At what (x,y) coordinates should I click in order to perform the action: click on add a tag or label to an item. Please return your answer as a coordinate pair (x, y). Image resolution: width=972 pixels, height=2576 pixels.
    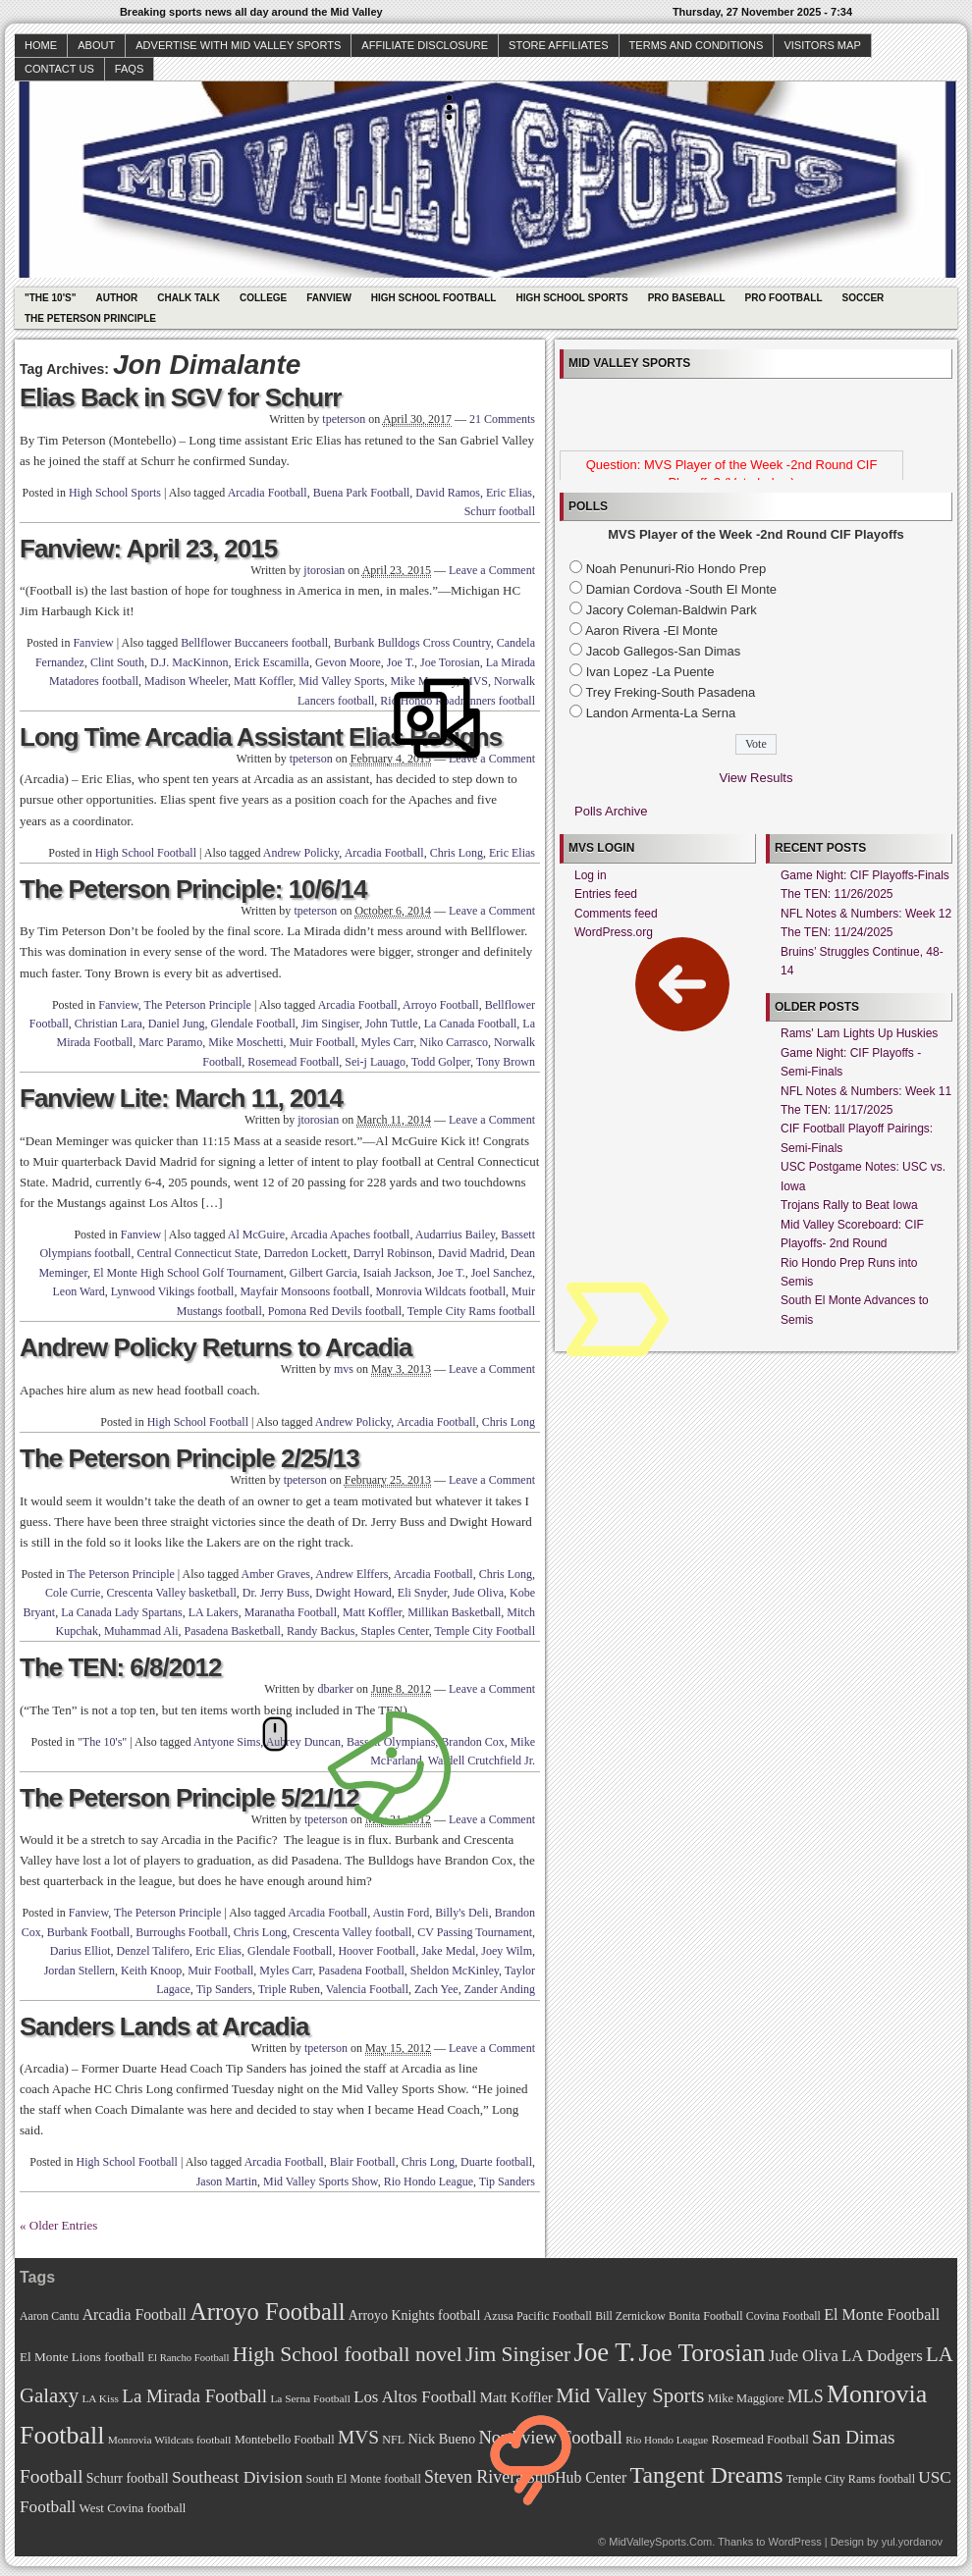
    Looking at the image, I should click on (614, 1319).